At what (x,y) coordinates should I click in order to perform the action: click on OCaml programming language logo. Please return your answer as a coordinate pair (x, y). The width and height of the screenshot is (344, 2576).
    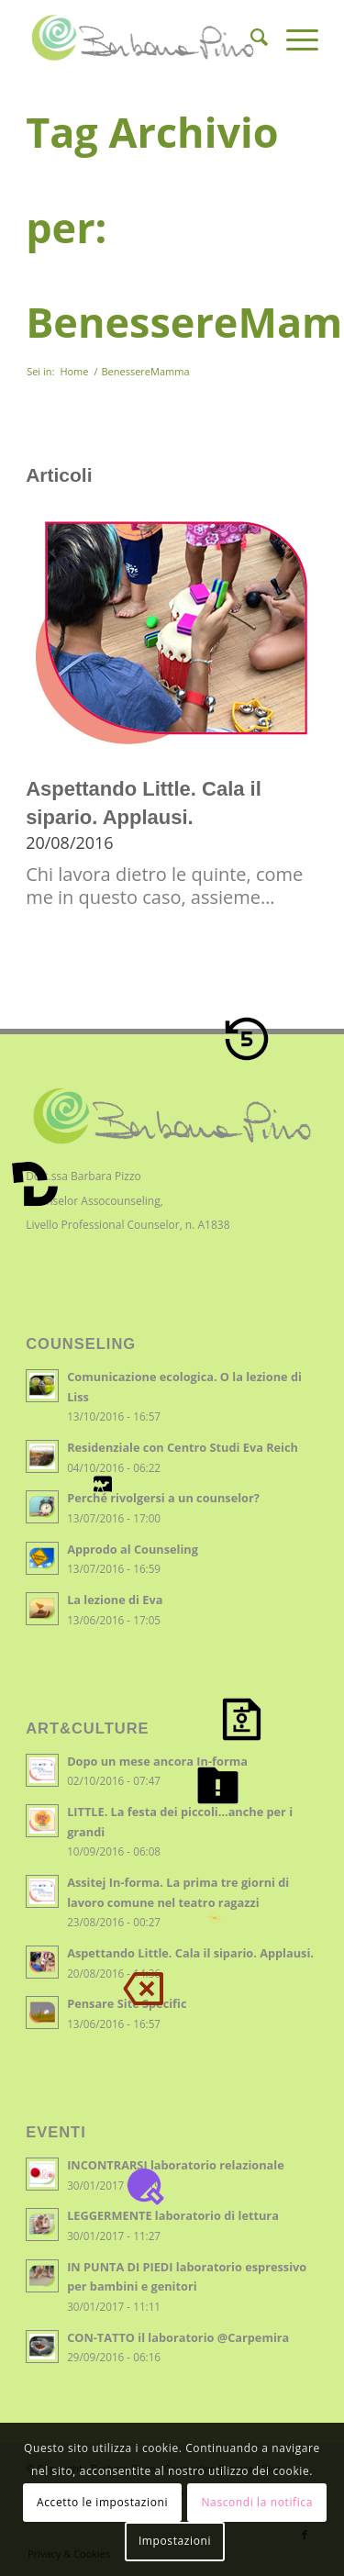
    Looking at the image, I should click on (103, 1484).